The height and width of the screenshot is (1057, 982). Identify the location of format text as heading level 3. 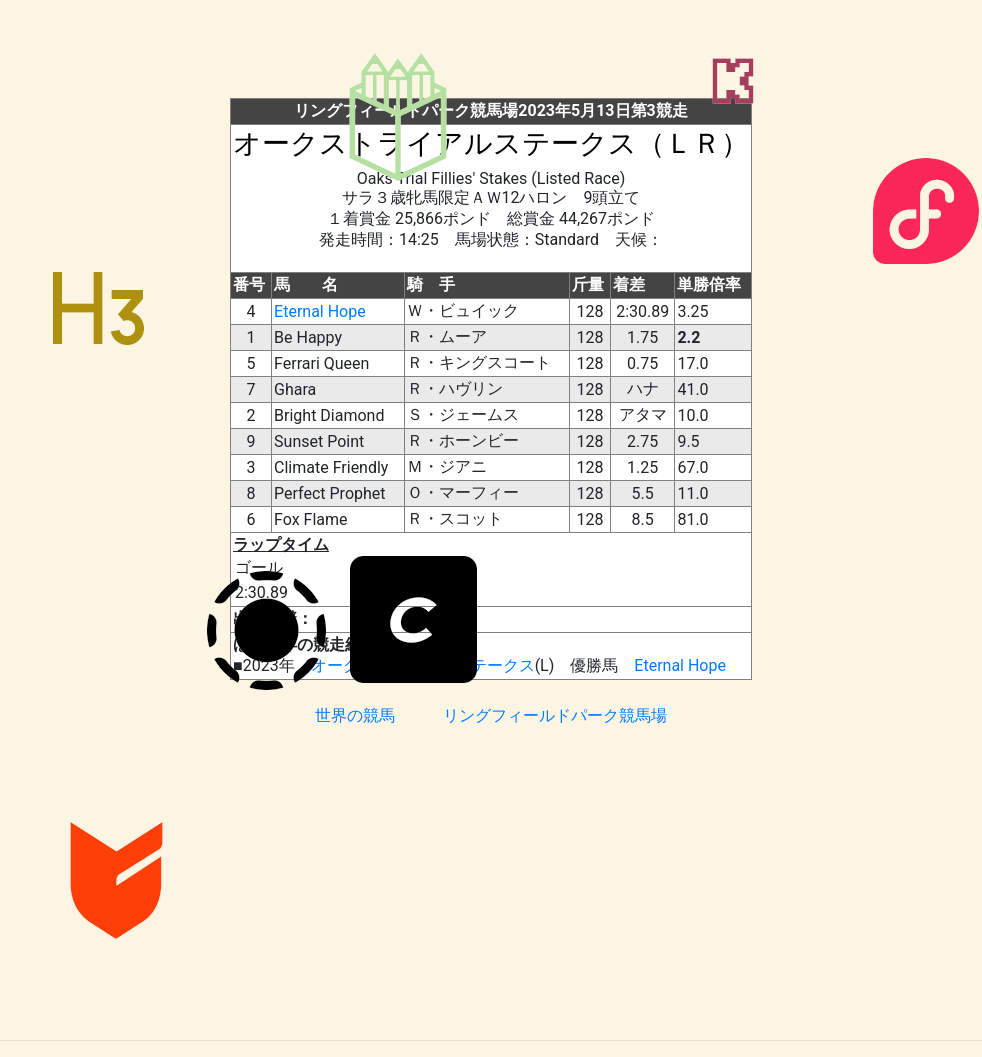
(98, 308).